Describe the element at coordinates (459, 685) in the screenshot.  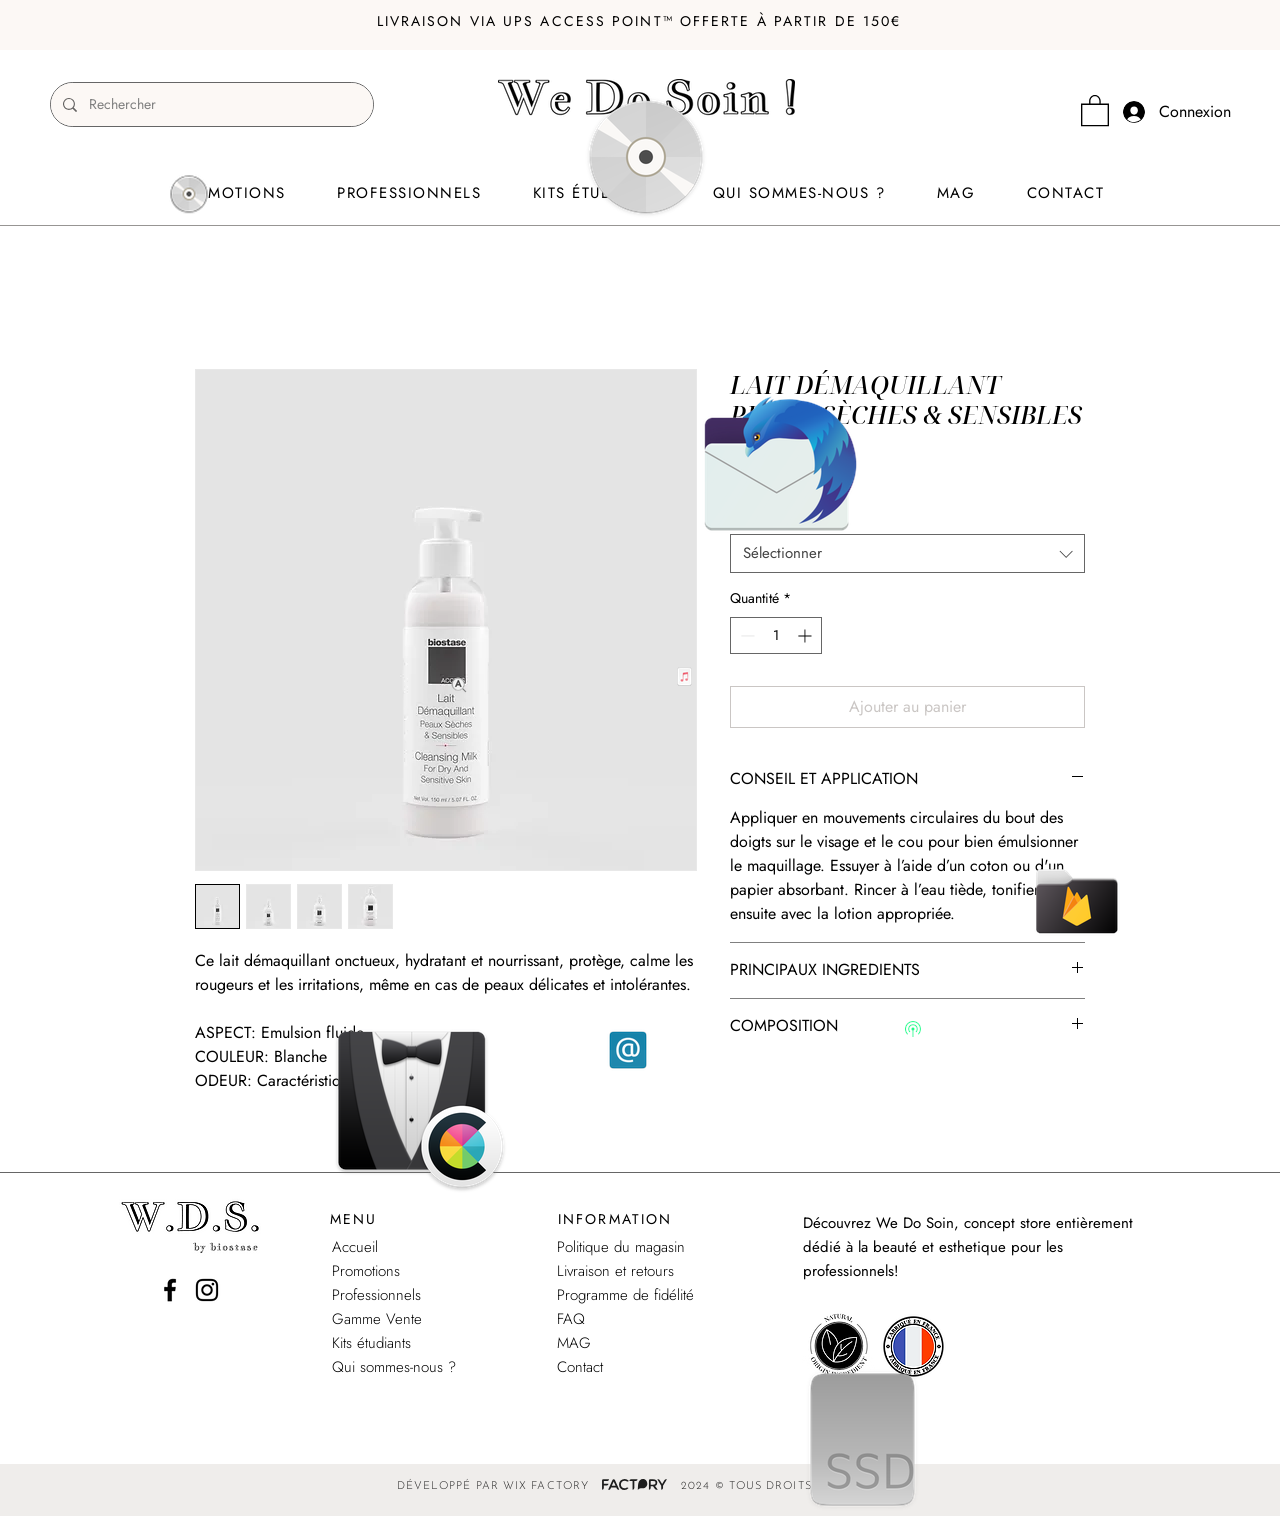
I see `search within emails or messages` at that location.